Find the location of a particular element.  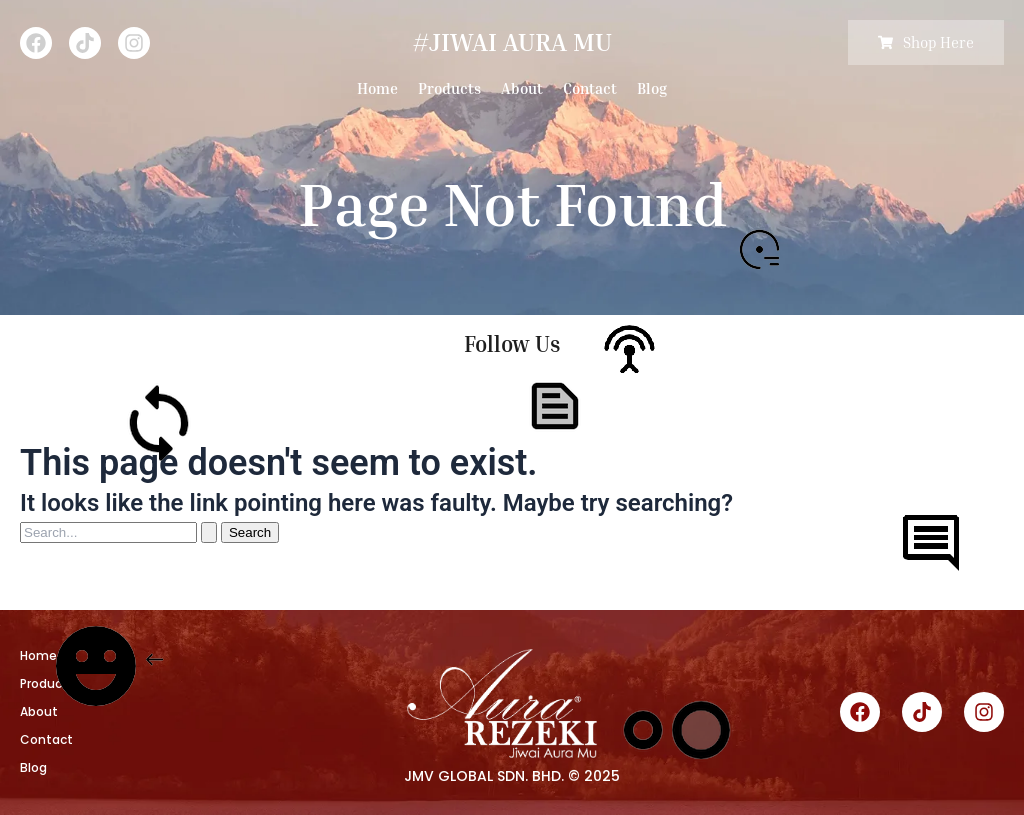

open emoji picker is located at coordinates (96, 666).